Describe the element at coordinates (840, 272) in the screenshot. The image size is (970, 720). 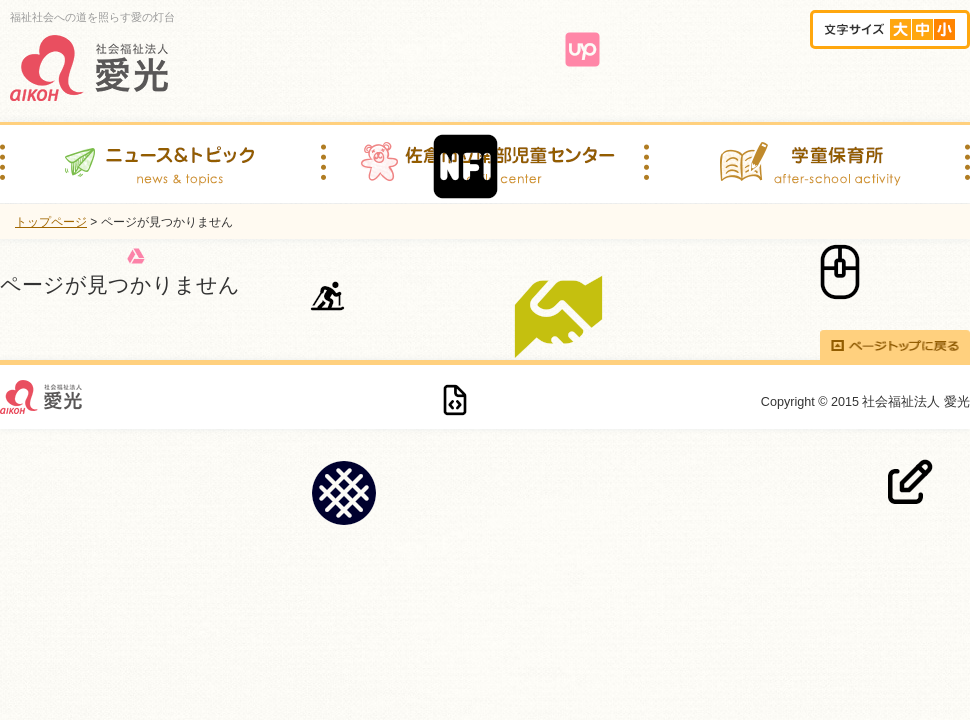
I see `middle mouse button click action` at that location.